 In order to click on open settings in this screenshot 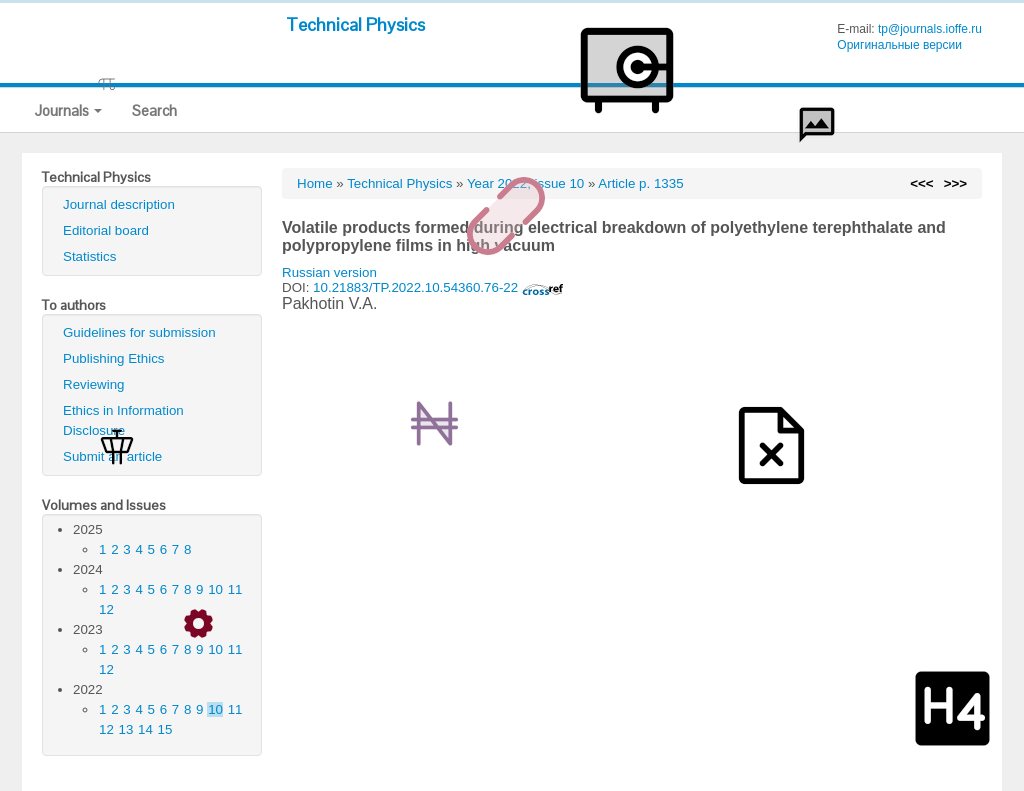, I will do `click(198, 623)`.